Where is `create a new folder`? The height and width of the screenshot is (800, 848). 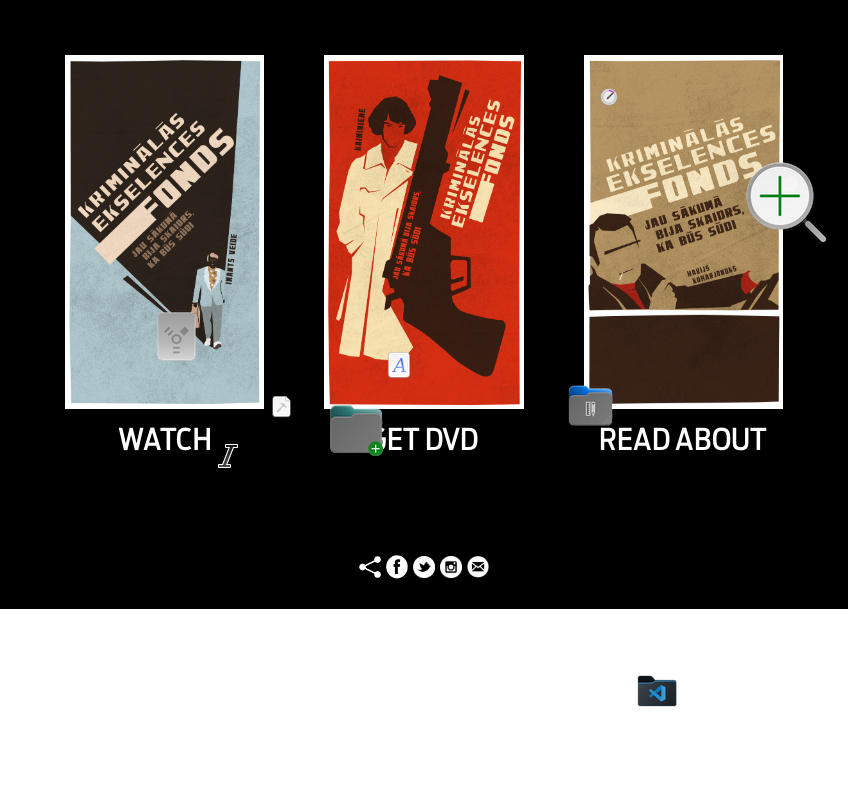
create a new folder is located at coordinates (356, 429).